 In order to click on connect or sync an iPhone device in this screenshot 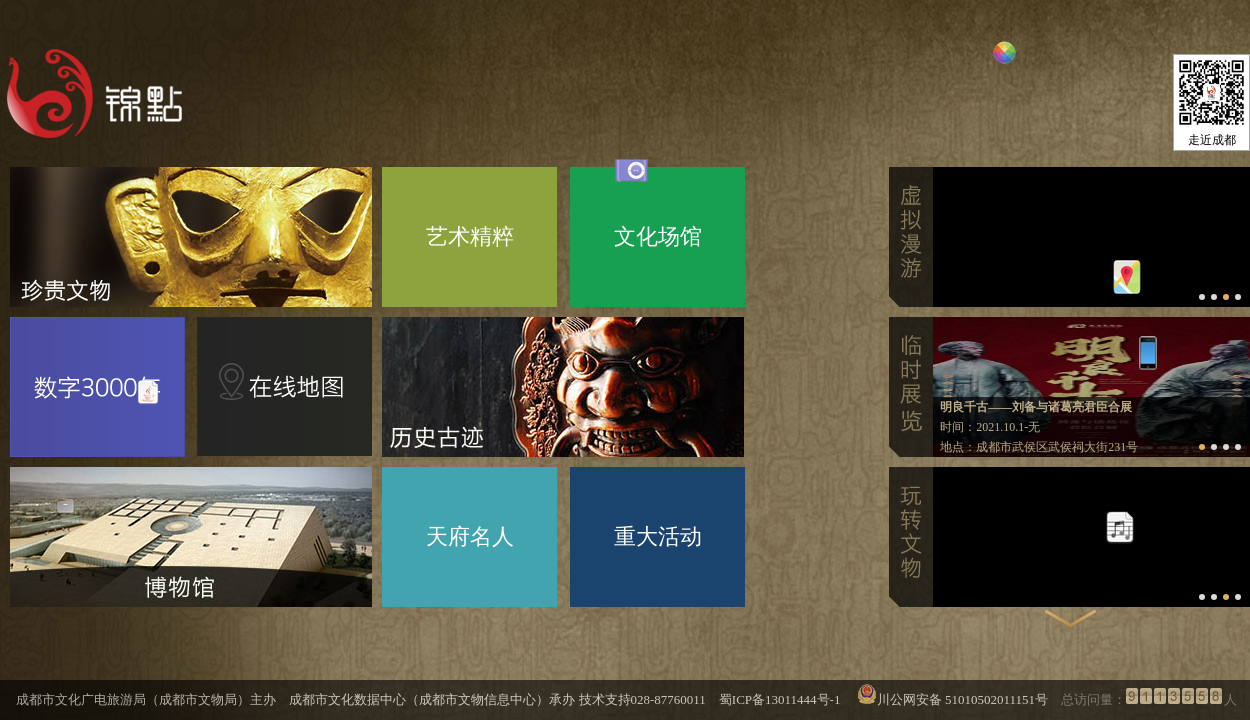, I will do `click(1148, 353)`.